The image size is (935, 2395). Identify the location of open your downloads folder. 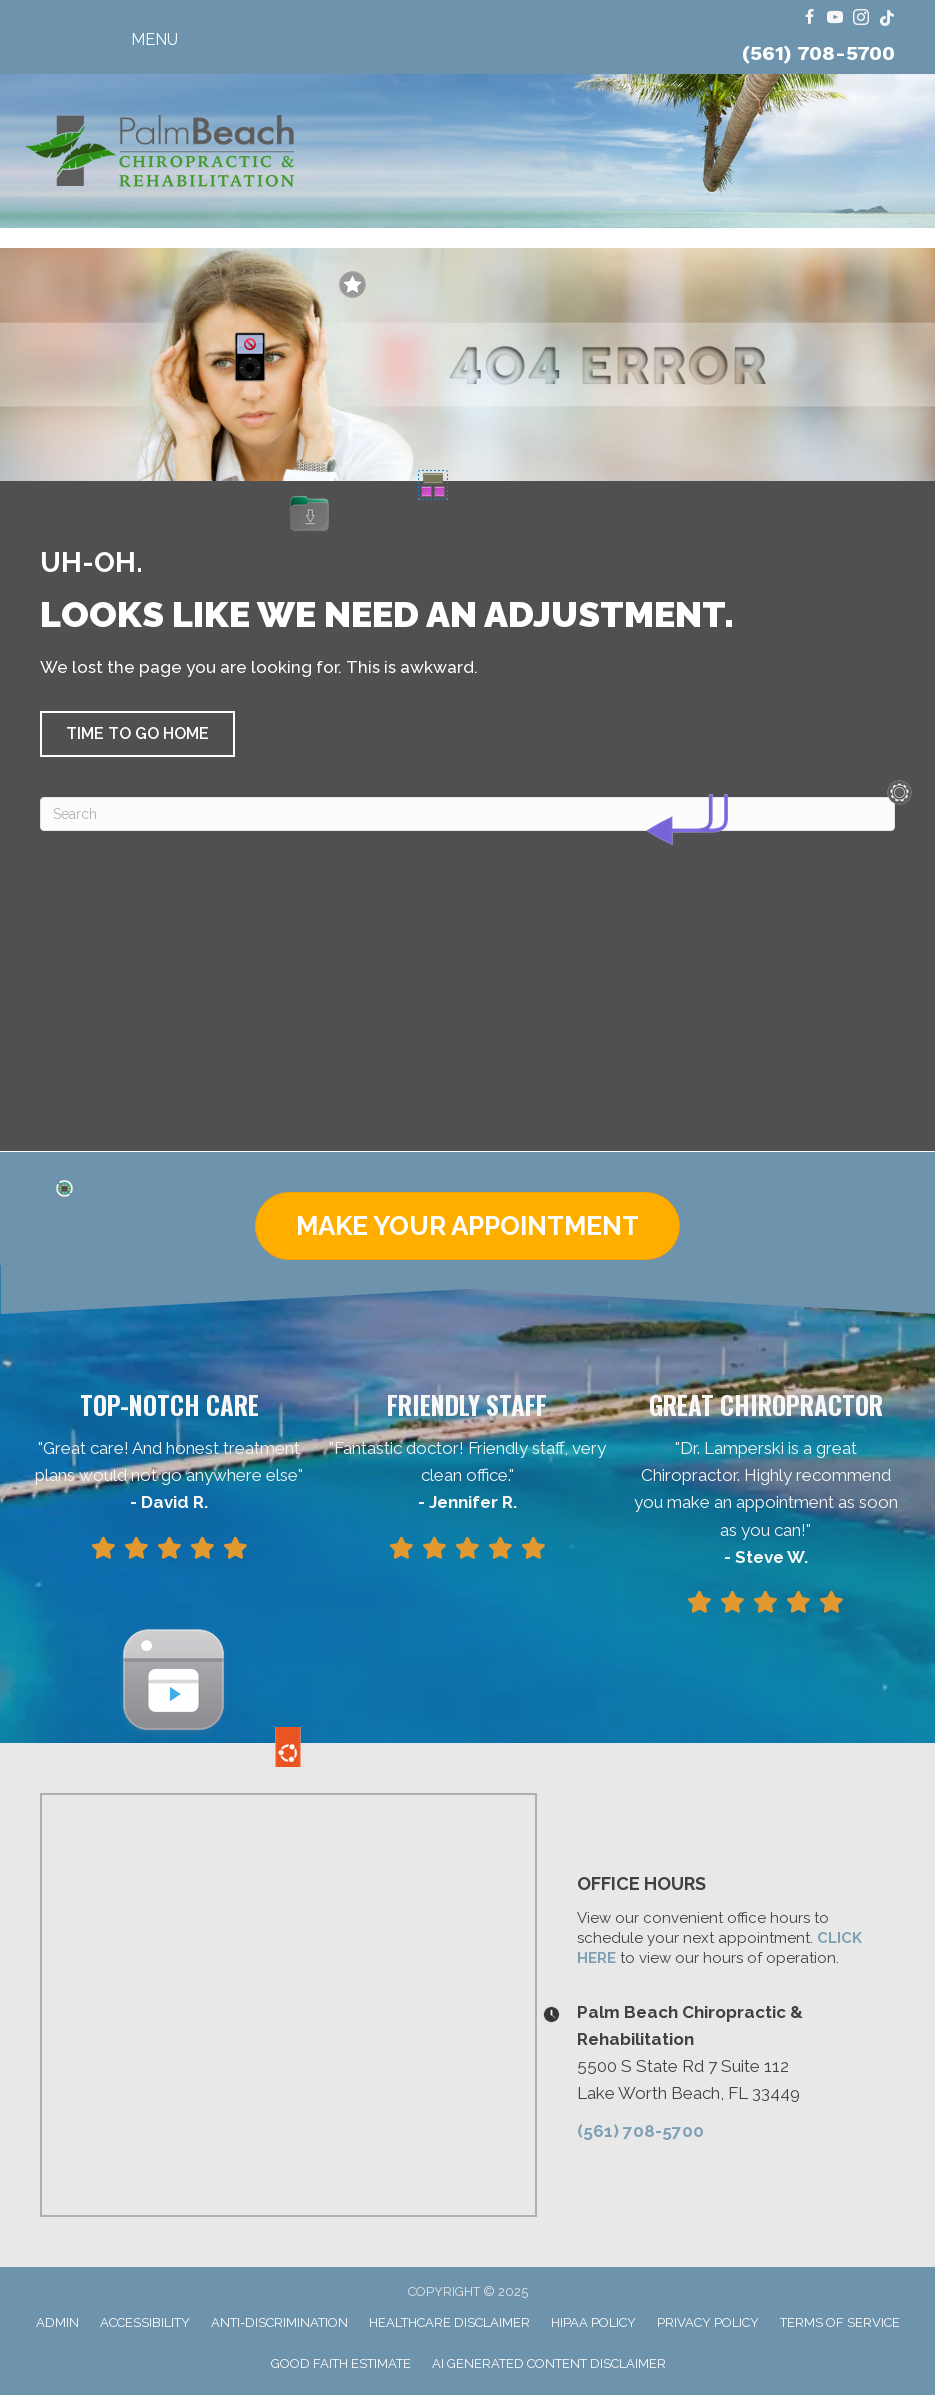
(309, 513).